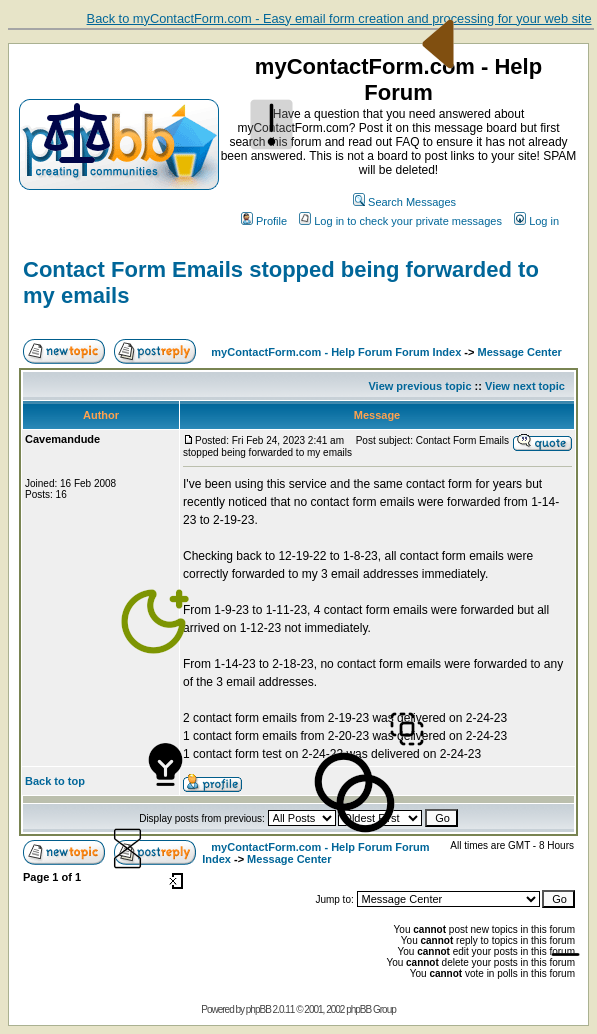 The width and height of the screenshot is (597, 1034). What do you see at coordinates (153, 621) in the screenshot?
I see `enable dark mode or night theme` at bounding box center [153, 621].